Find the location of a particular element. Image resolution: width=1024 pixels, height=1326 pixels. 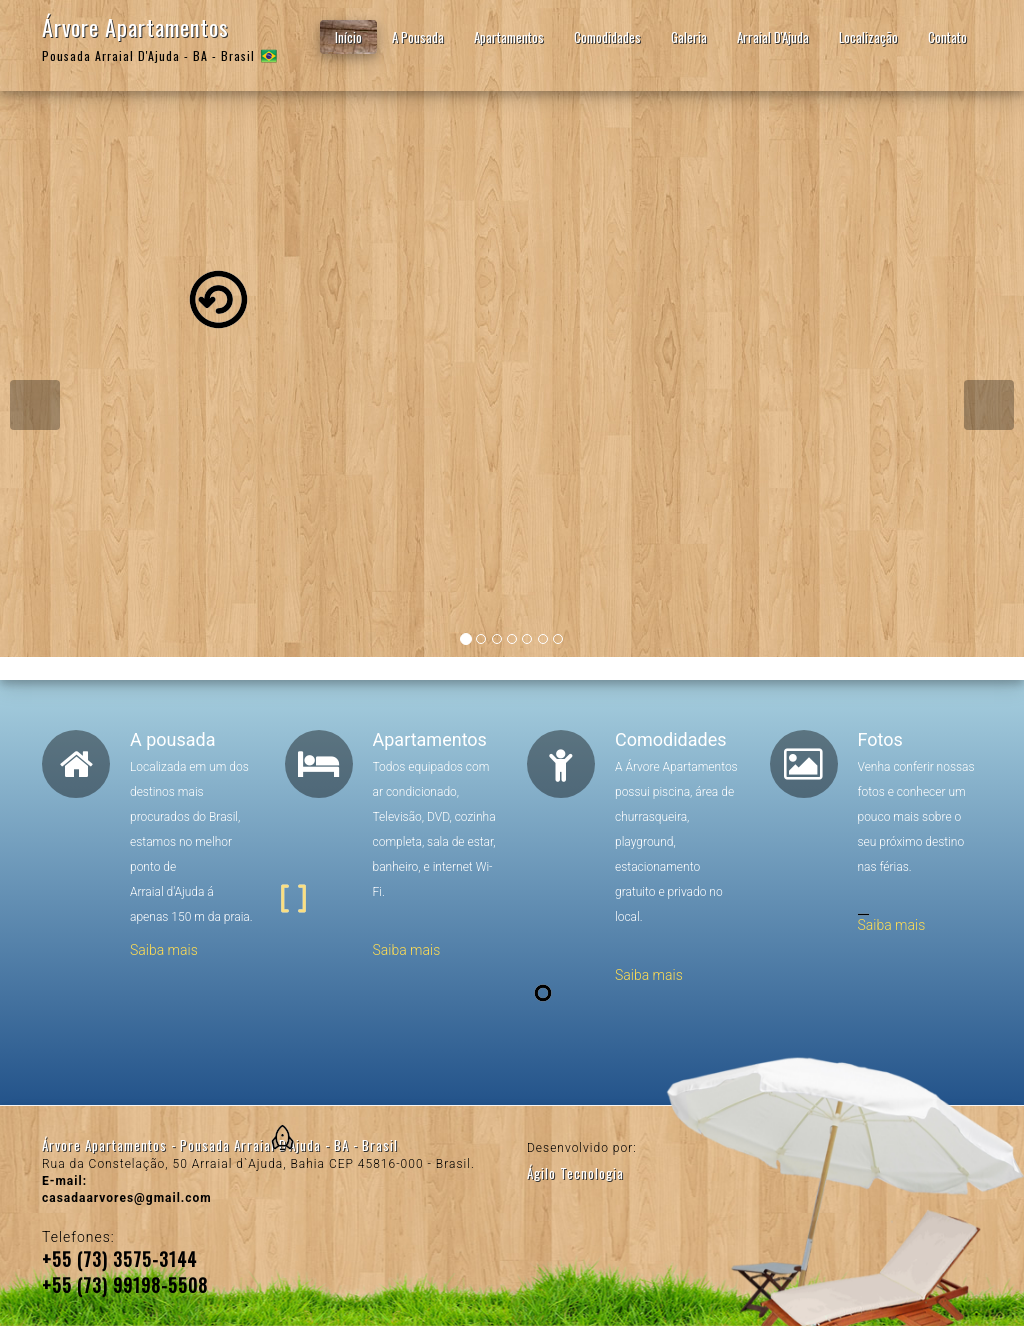

indicates an unselected or inactive radio button option is located at coordinates (543, 993).